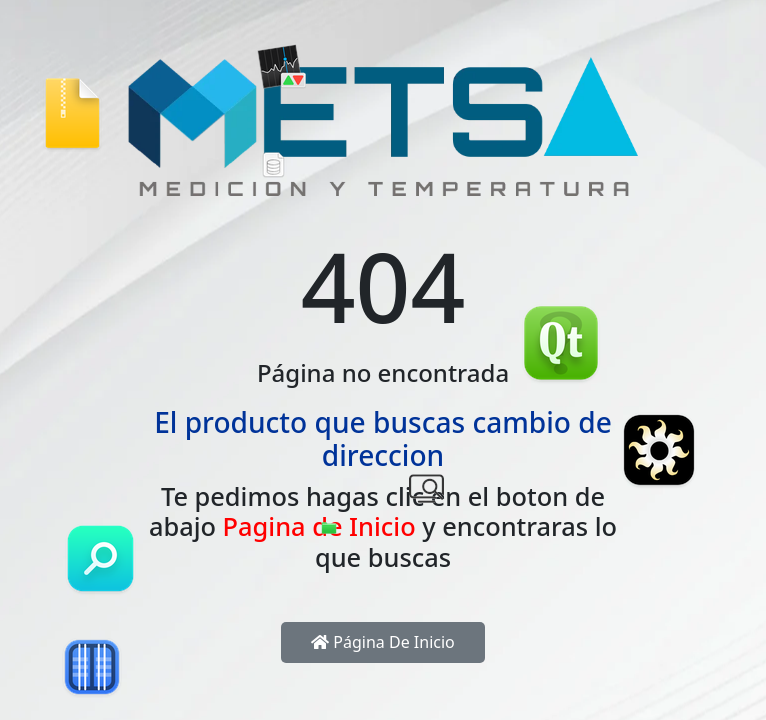  I want to click on open system log viewer, so click(100, 558).